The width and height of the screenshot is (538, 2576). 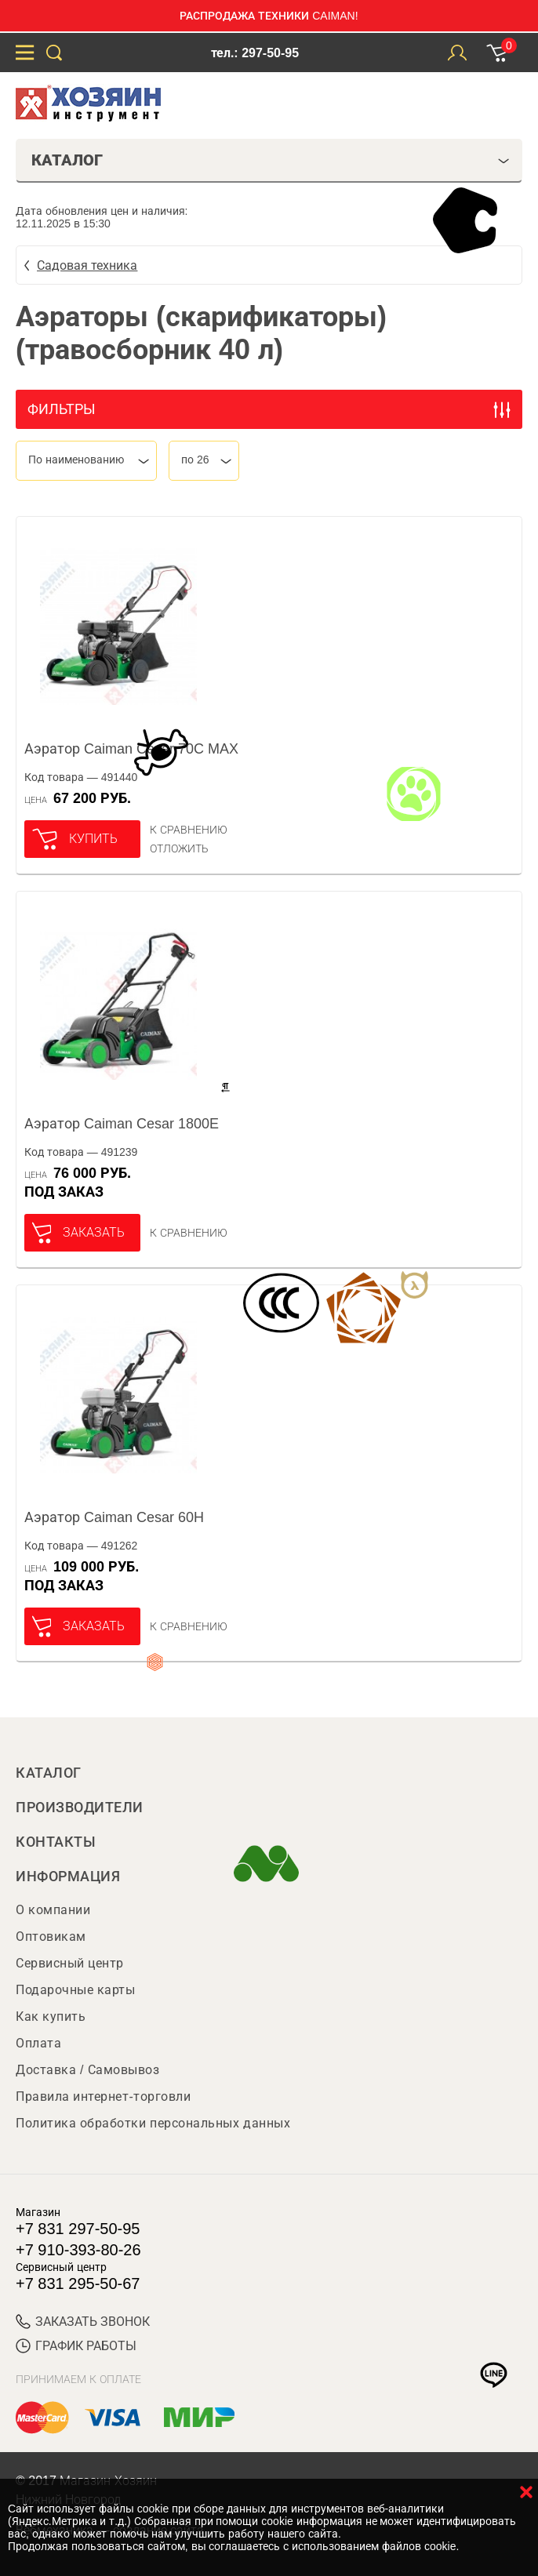 I want to click on hasura platform logo, so click(x=414, y=1284).